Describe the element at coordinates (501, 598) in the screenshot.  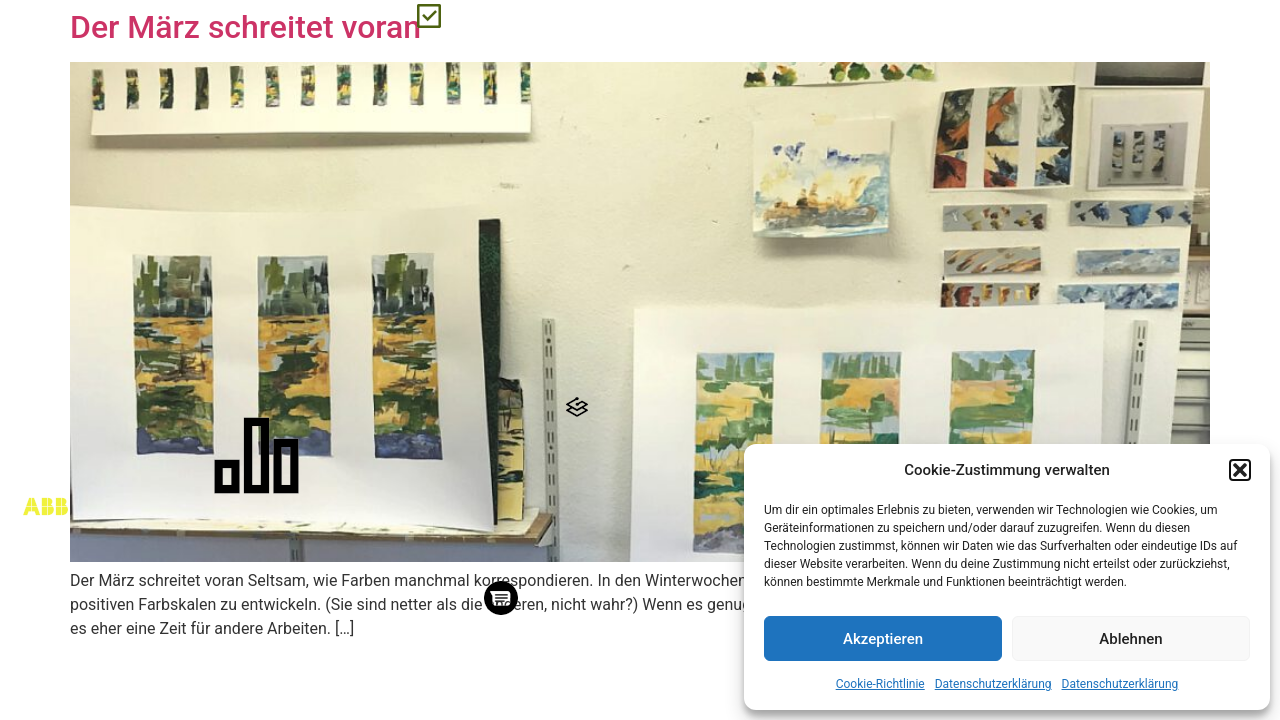
I see `open Google Messages app` at that location.